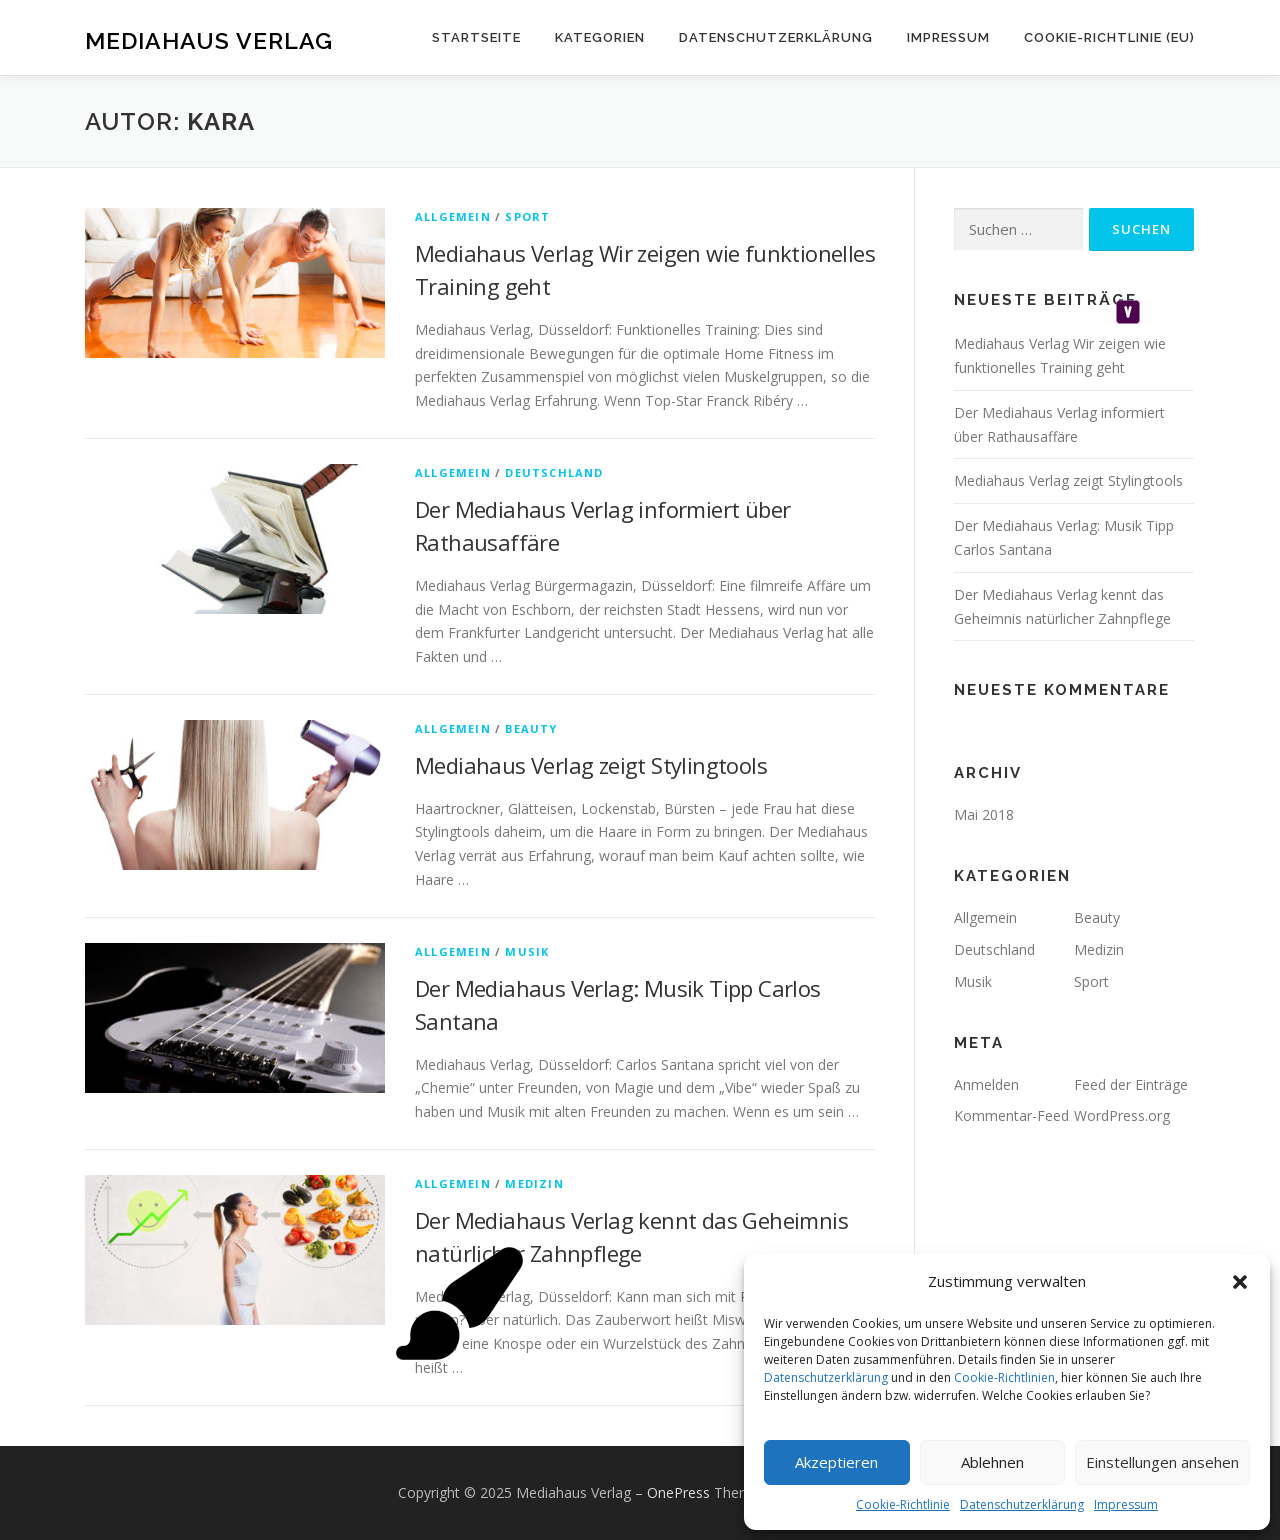 The image size is (1280, 1540). I want to click on access drawing or painting tools, so click(459, 1303).